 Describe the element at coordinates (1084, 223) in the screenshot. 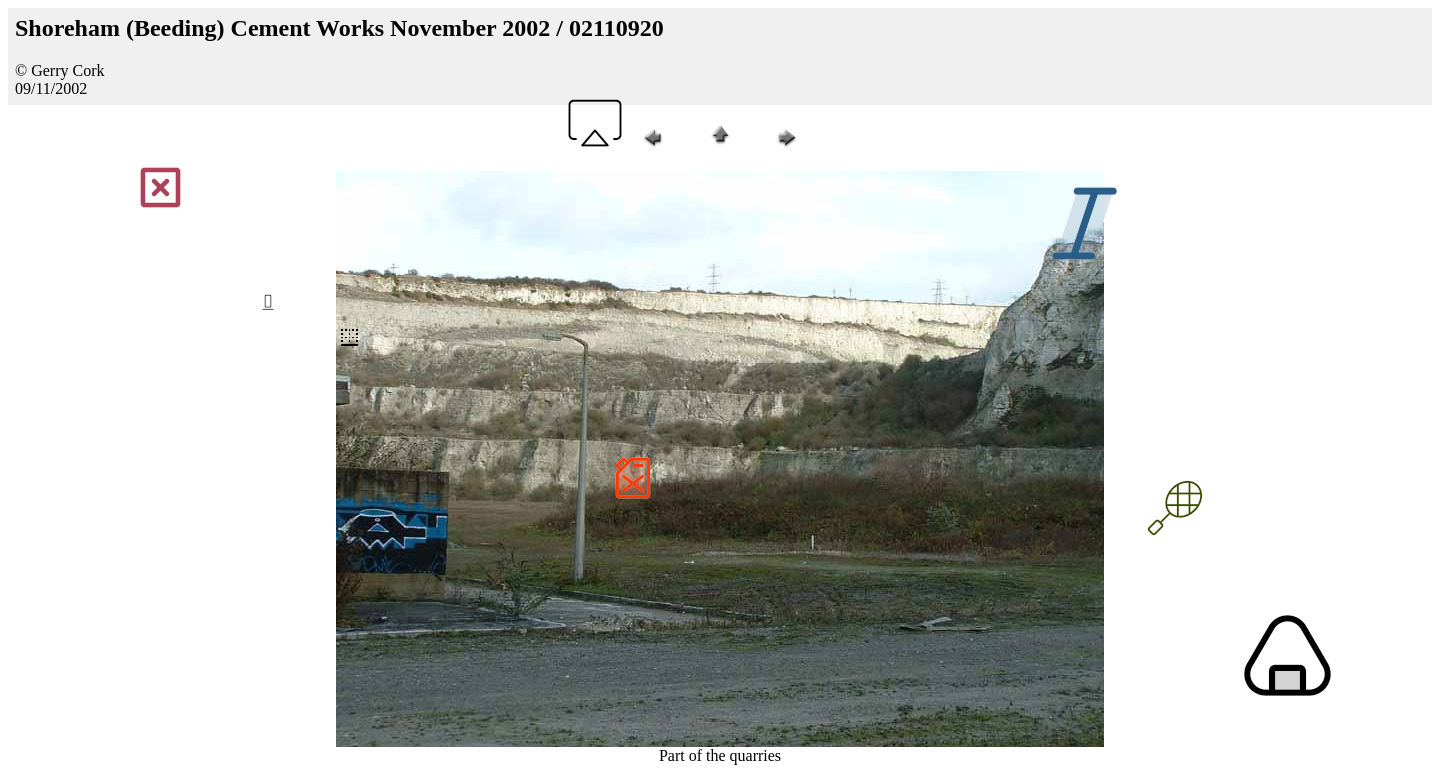

I see `apply italic formatting to selected text` at that location.